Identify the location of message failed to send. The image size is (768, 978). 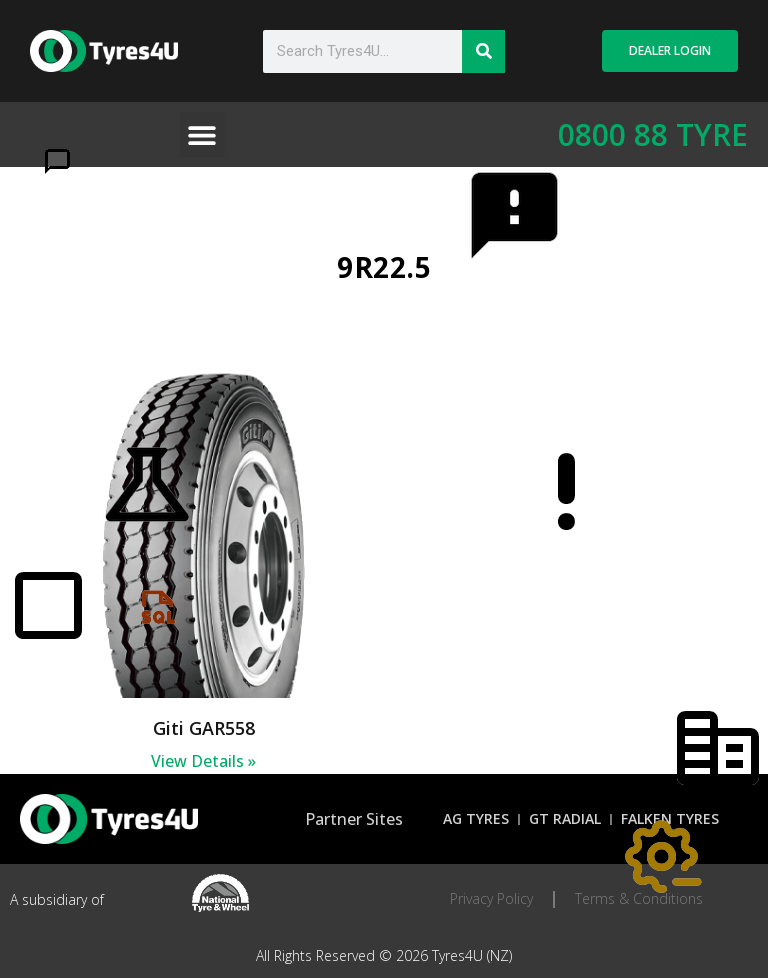
(514, 215).